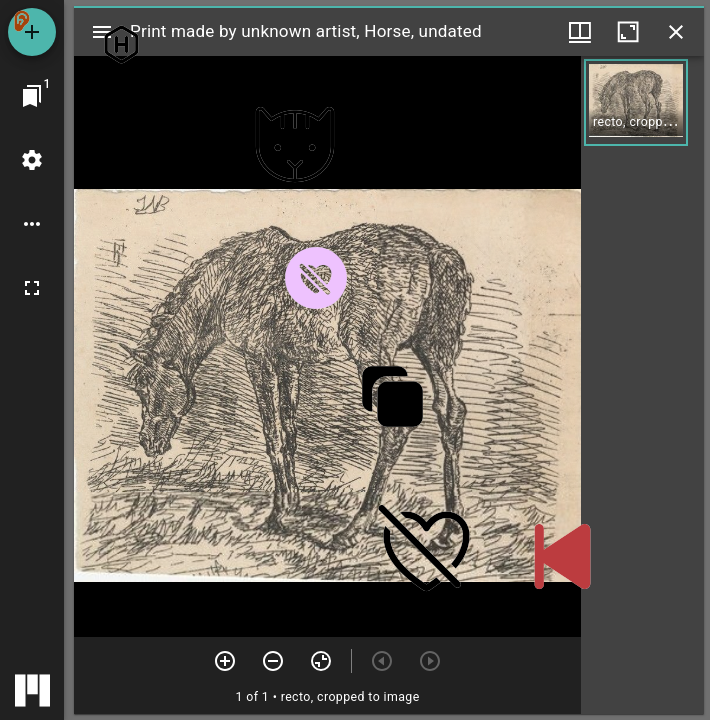 This screenshot has width=710, height=720. What do you see at coordinates (562, 556) in the screenshot?
I see `go to previous track` at bounding box center [562, 556].